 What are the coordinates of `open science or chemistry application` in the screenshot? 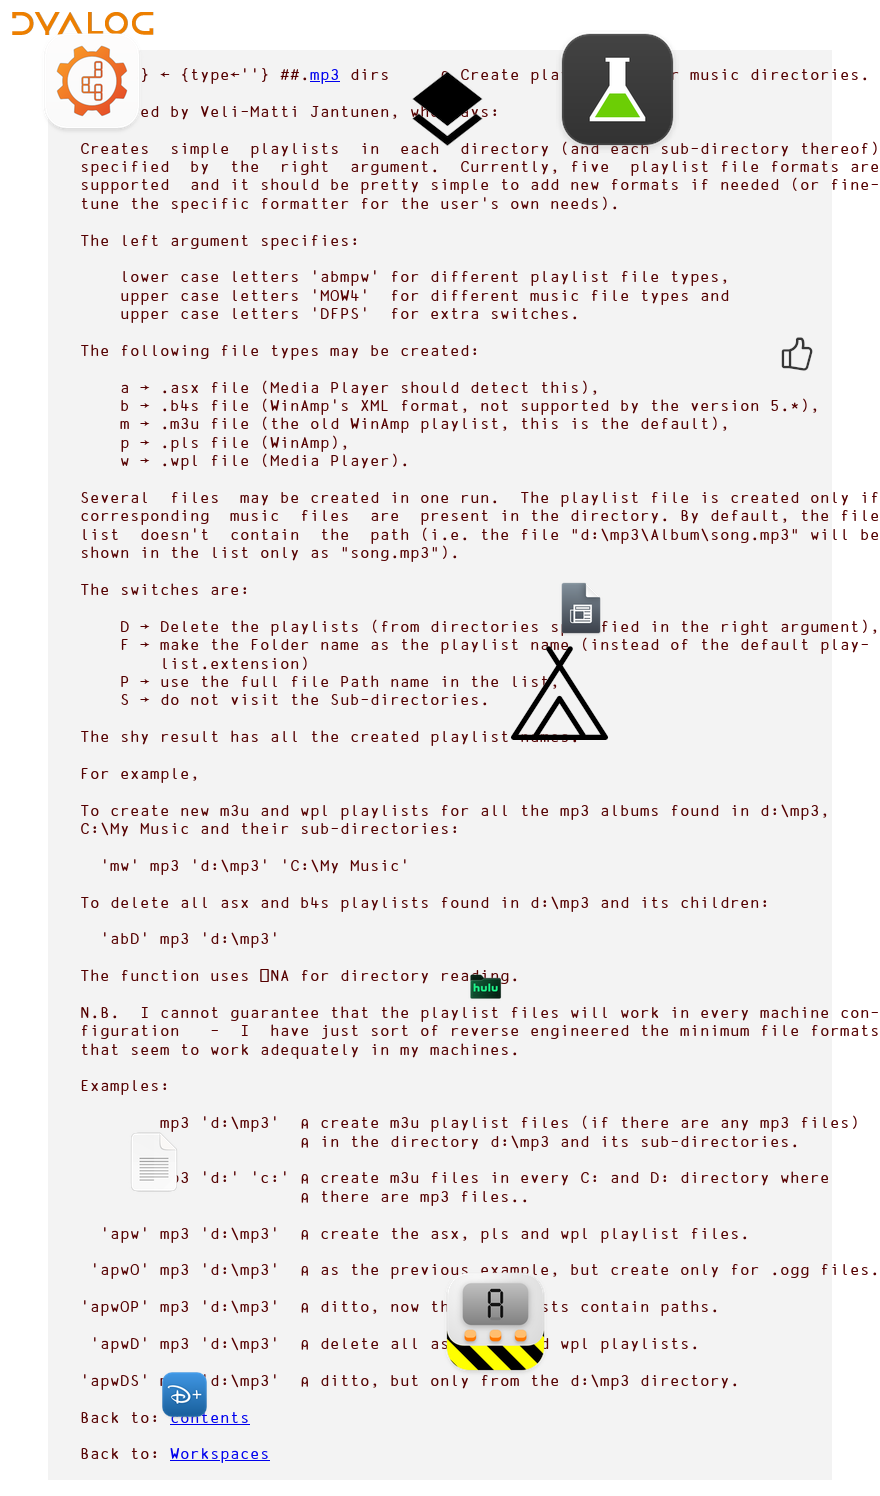 It's located at (617, 89).